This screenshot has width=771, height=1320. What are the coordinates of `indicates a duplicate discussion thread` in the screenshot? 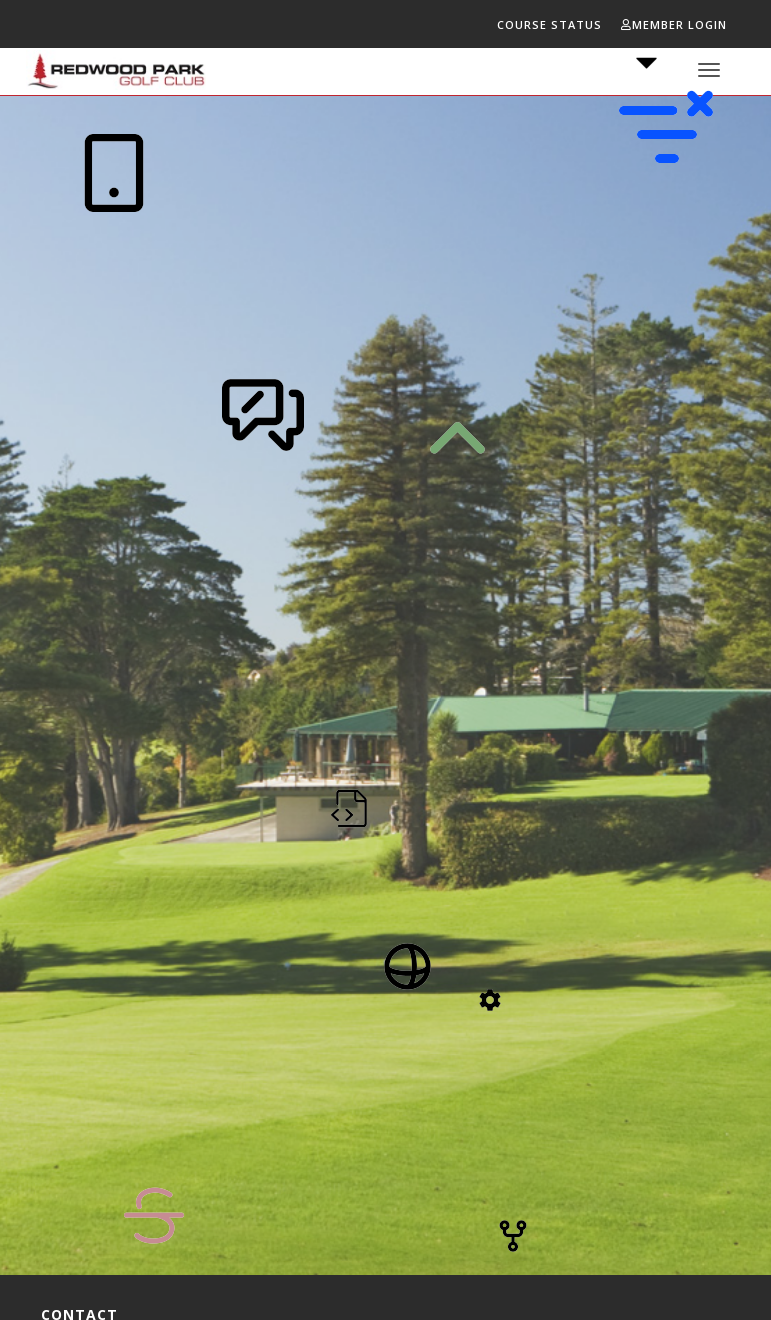 It's located at (263, 415).